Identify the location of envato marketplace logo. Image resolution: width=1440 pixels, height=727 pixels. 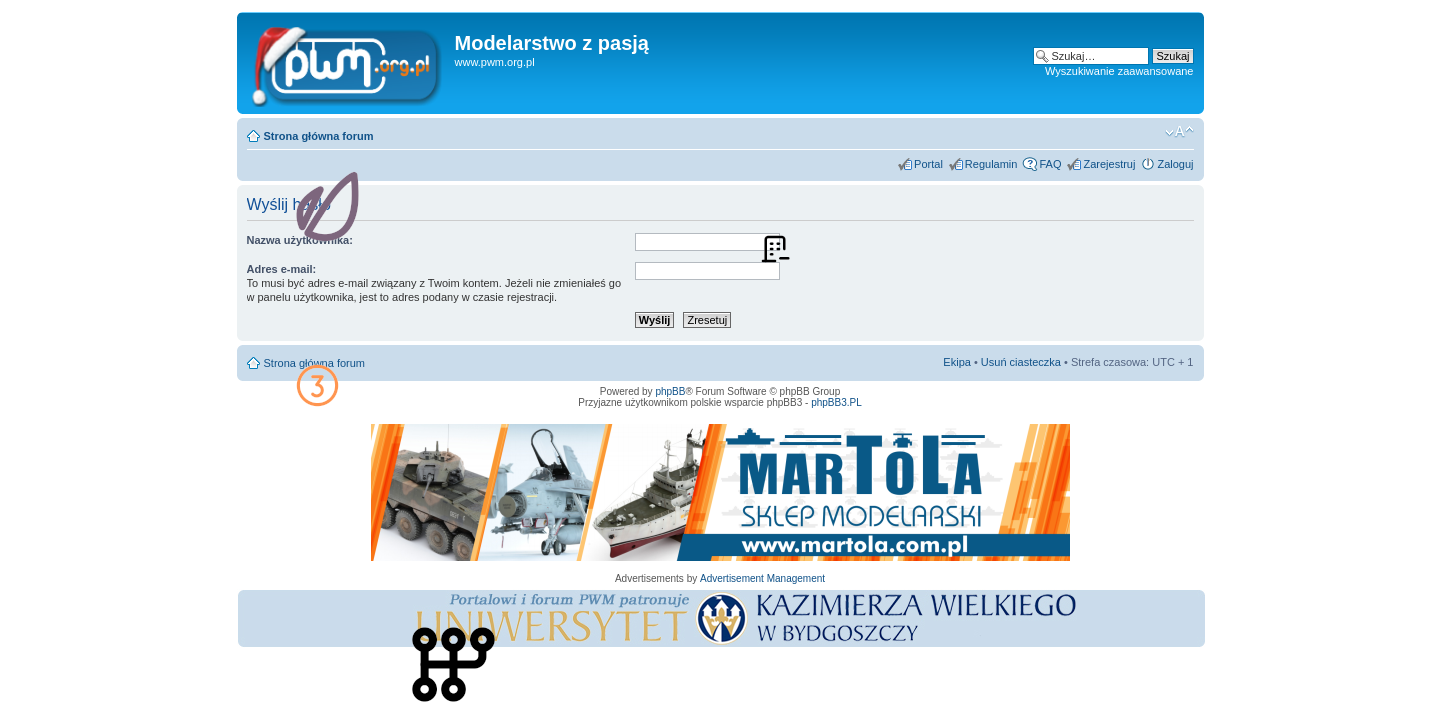
(327, 206).